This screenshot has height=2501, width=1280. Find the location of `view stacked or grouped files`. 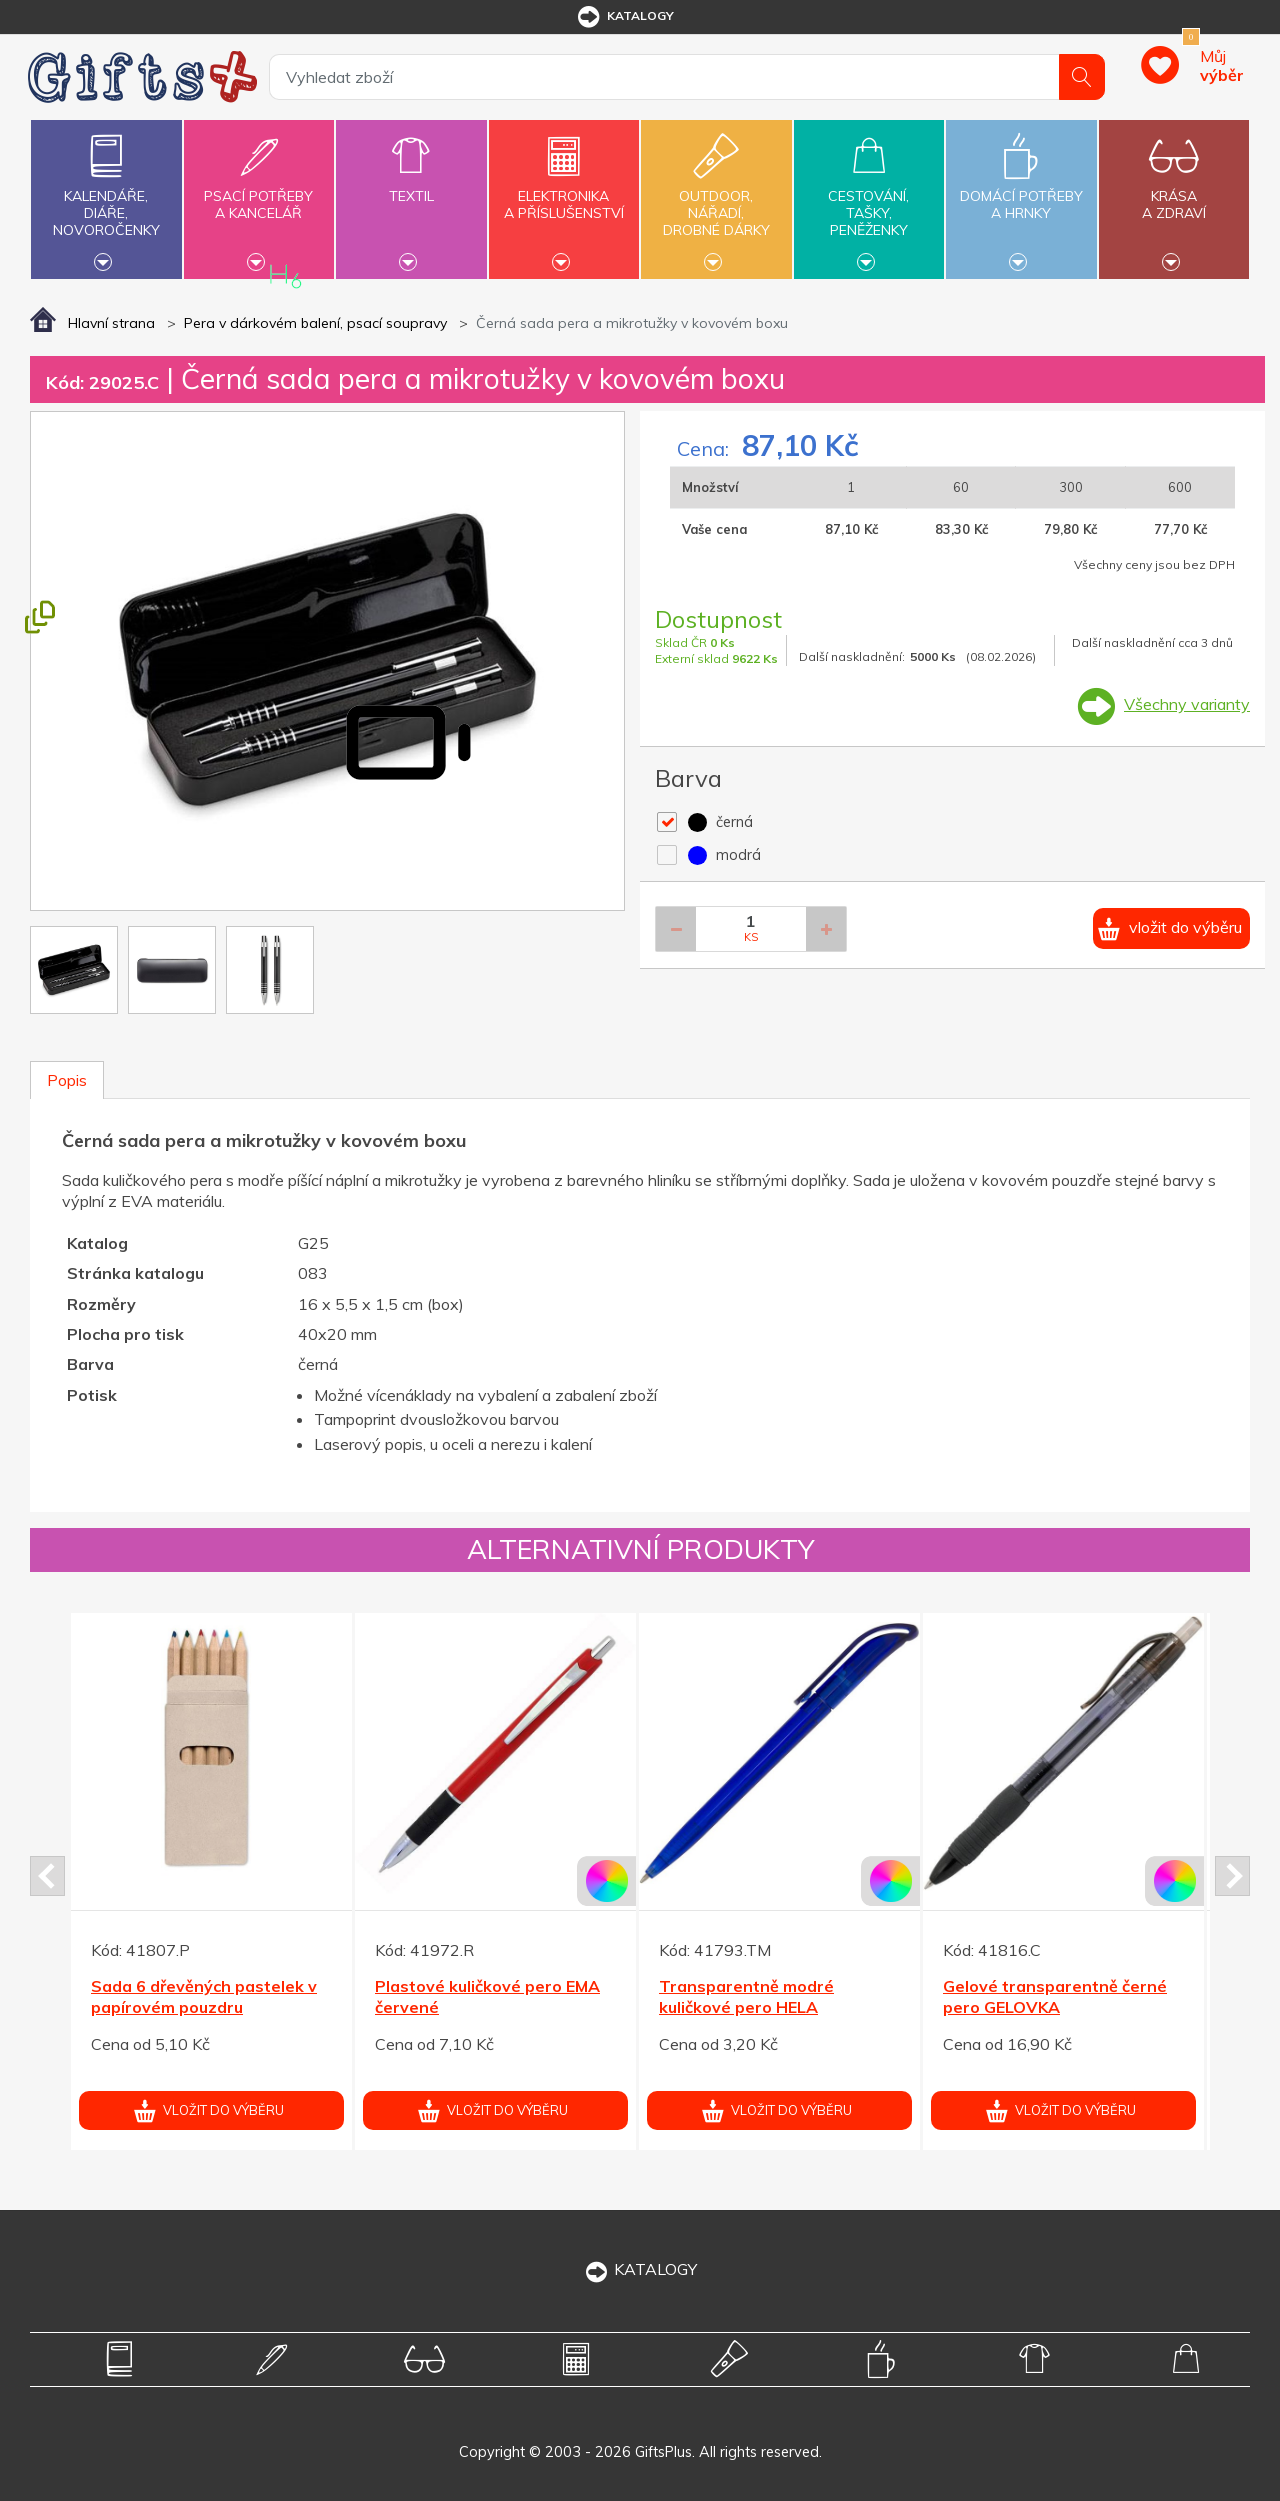

view stacked or grouped files is located at coordinates (40, 617).